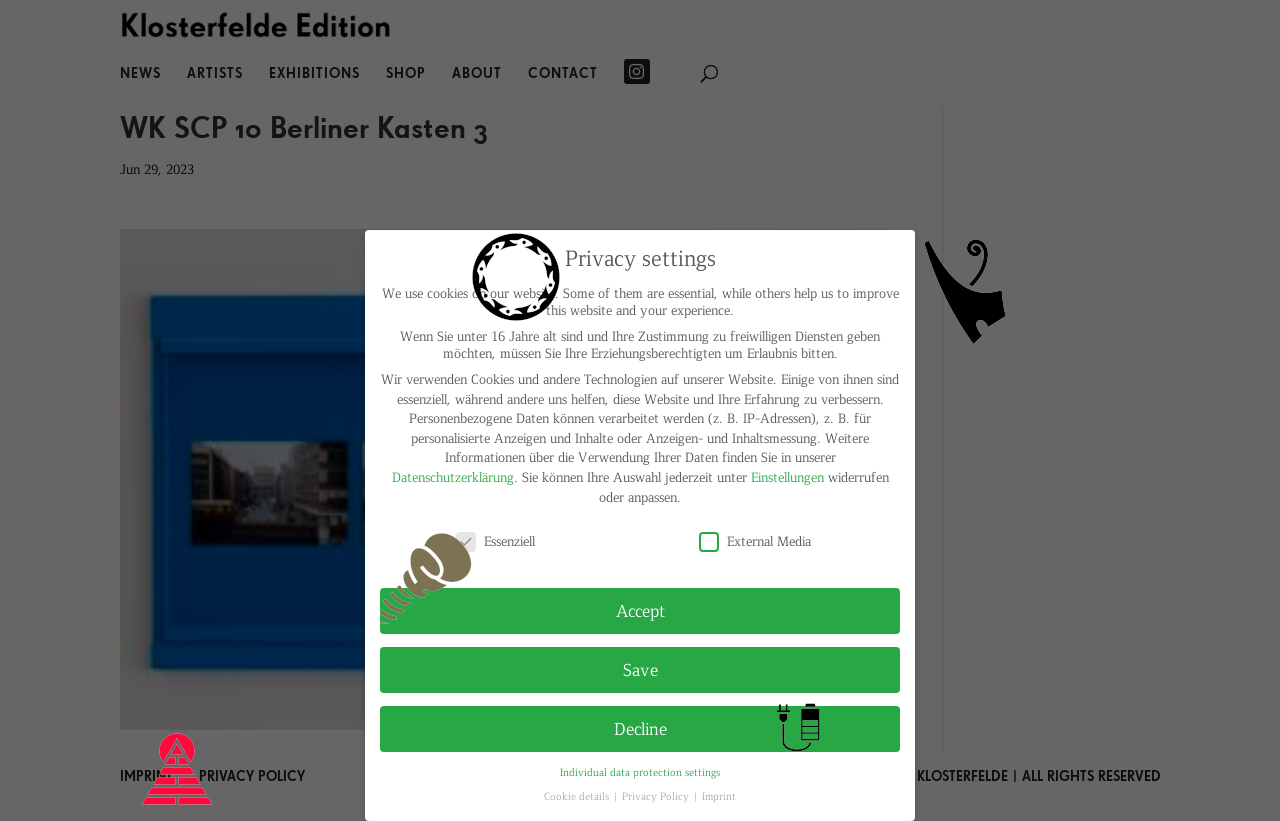 The image size is (1280, 821). What do you see at coordinates (177, 769) in the screenshot?
I see `view historical landmarks or monuments` at bounding box center [177, 769].